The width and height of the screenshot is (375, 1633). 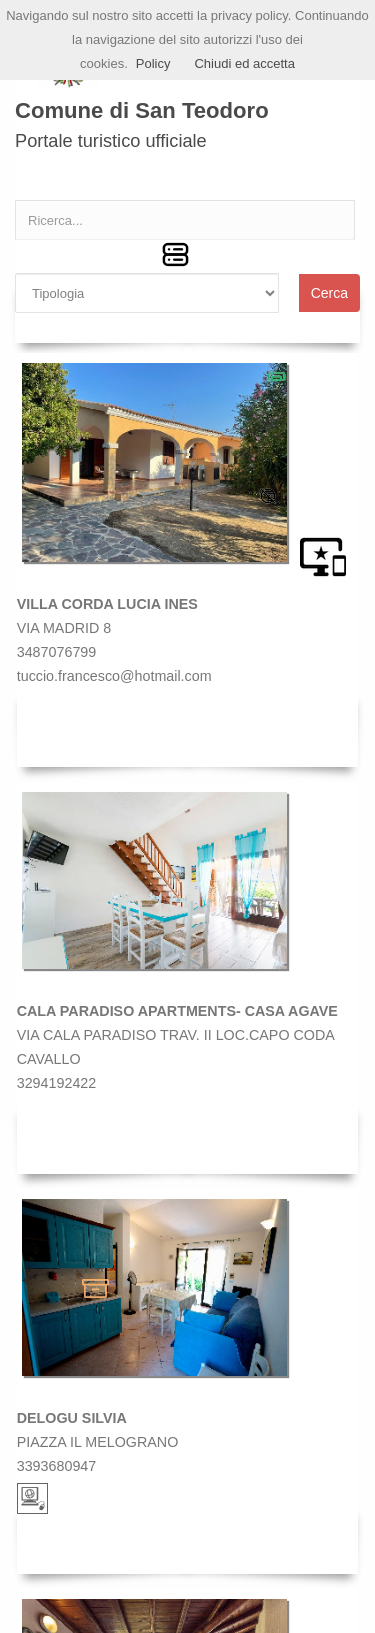 What do you see at coordinates (276, 376) in the screenshot?
I see `air conditioning is currently off or unavailable` at bounding box center [276, 376].